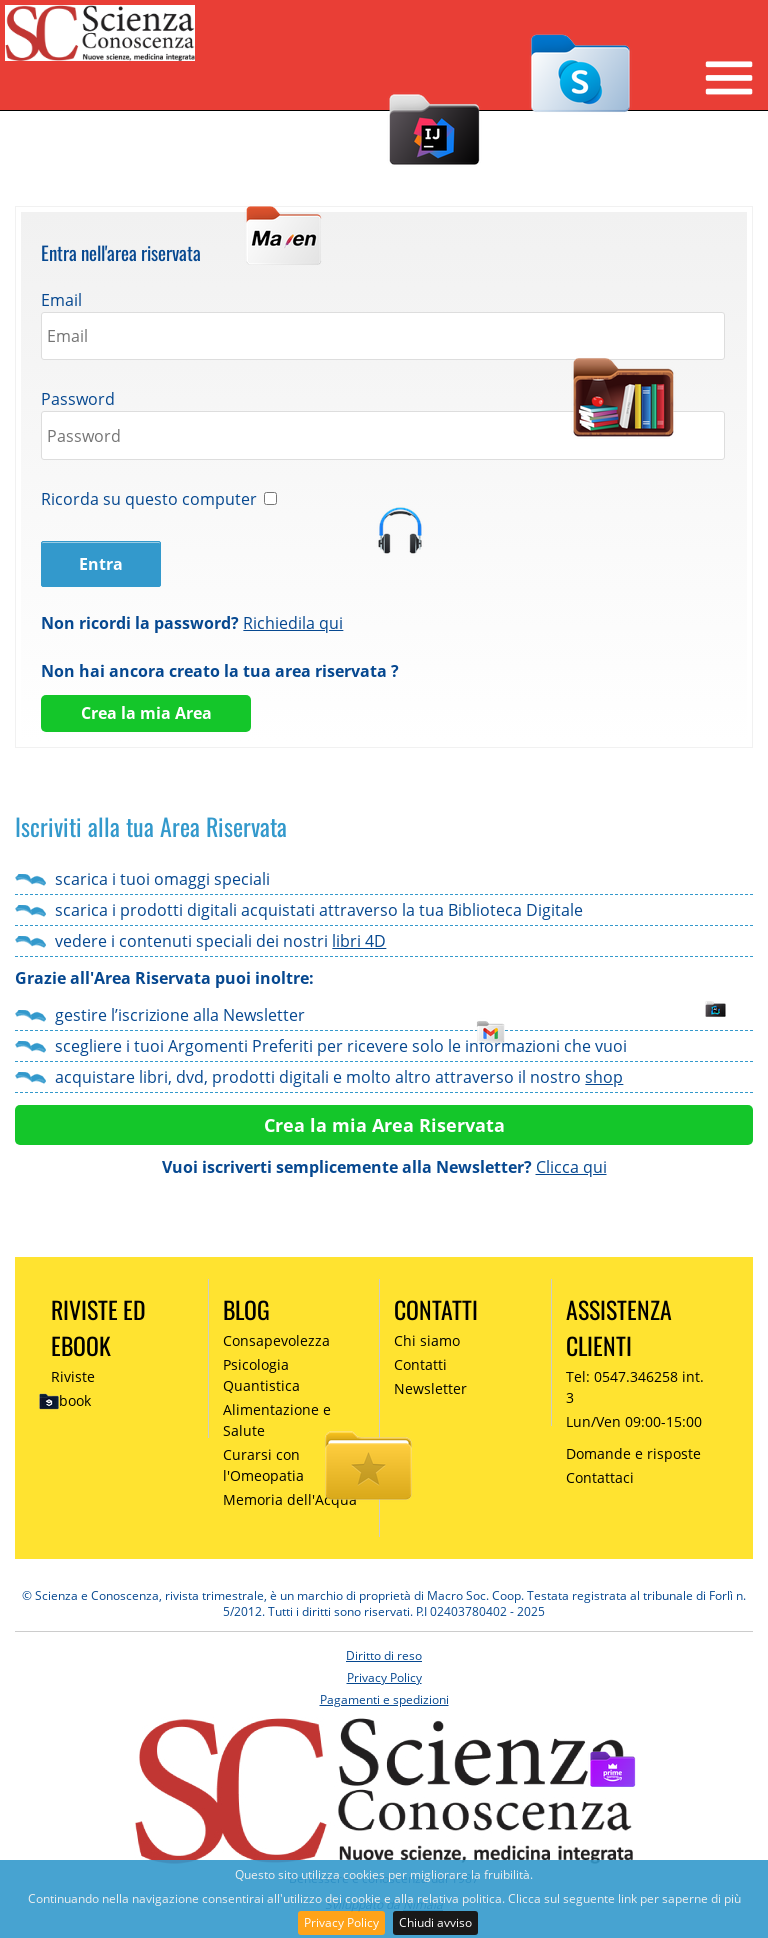  I want to click on open prime gaming folder, so click(612, 1770).